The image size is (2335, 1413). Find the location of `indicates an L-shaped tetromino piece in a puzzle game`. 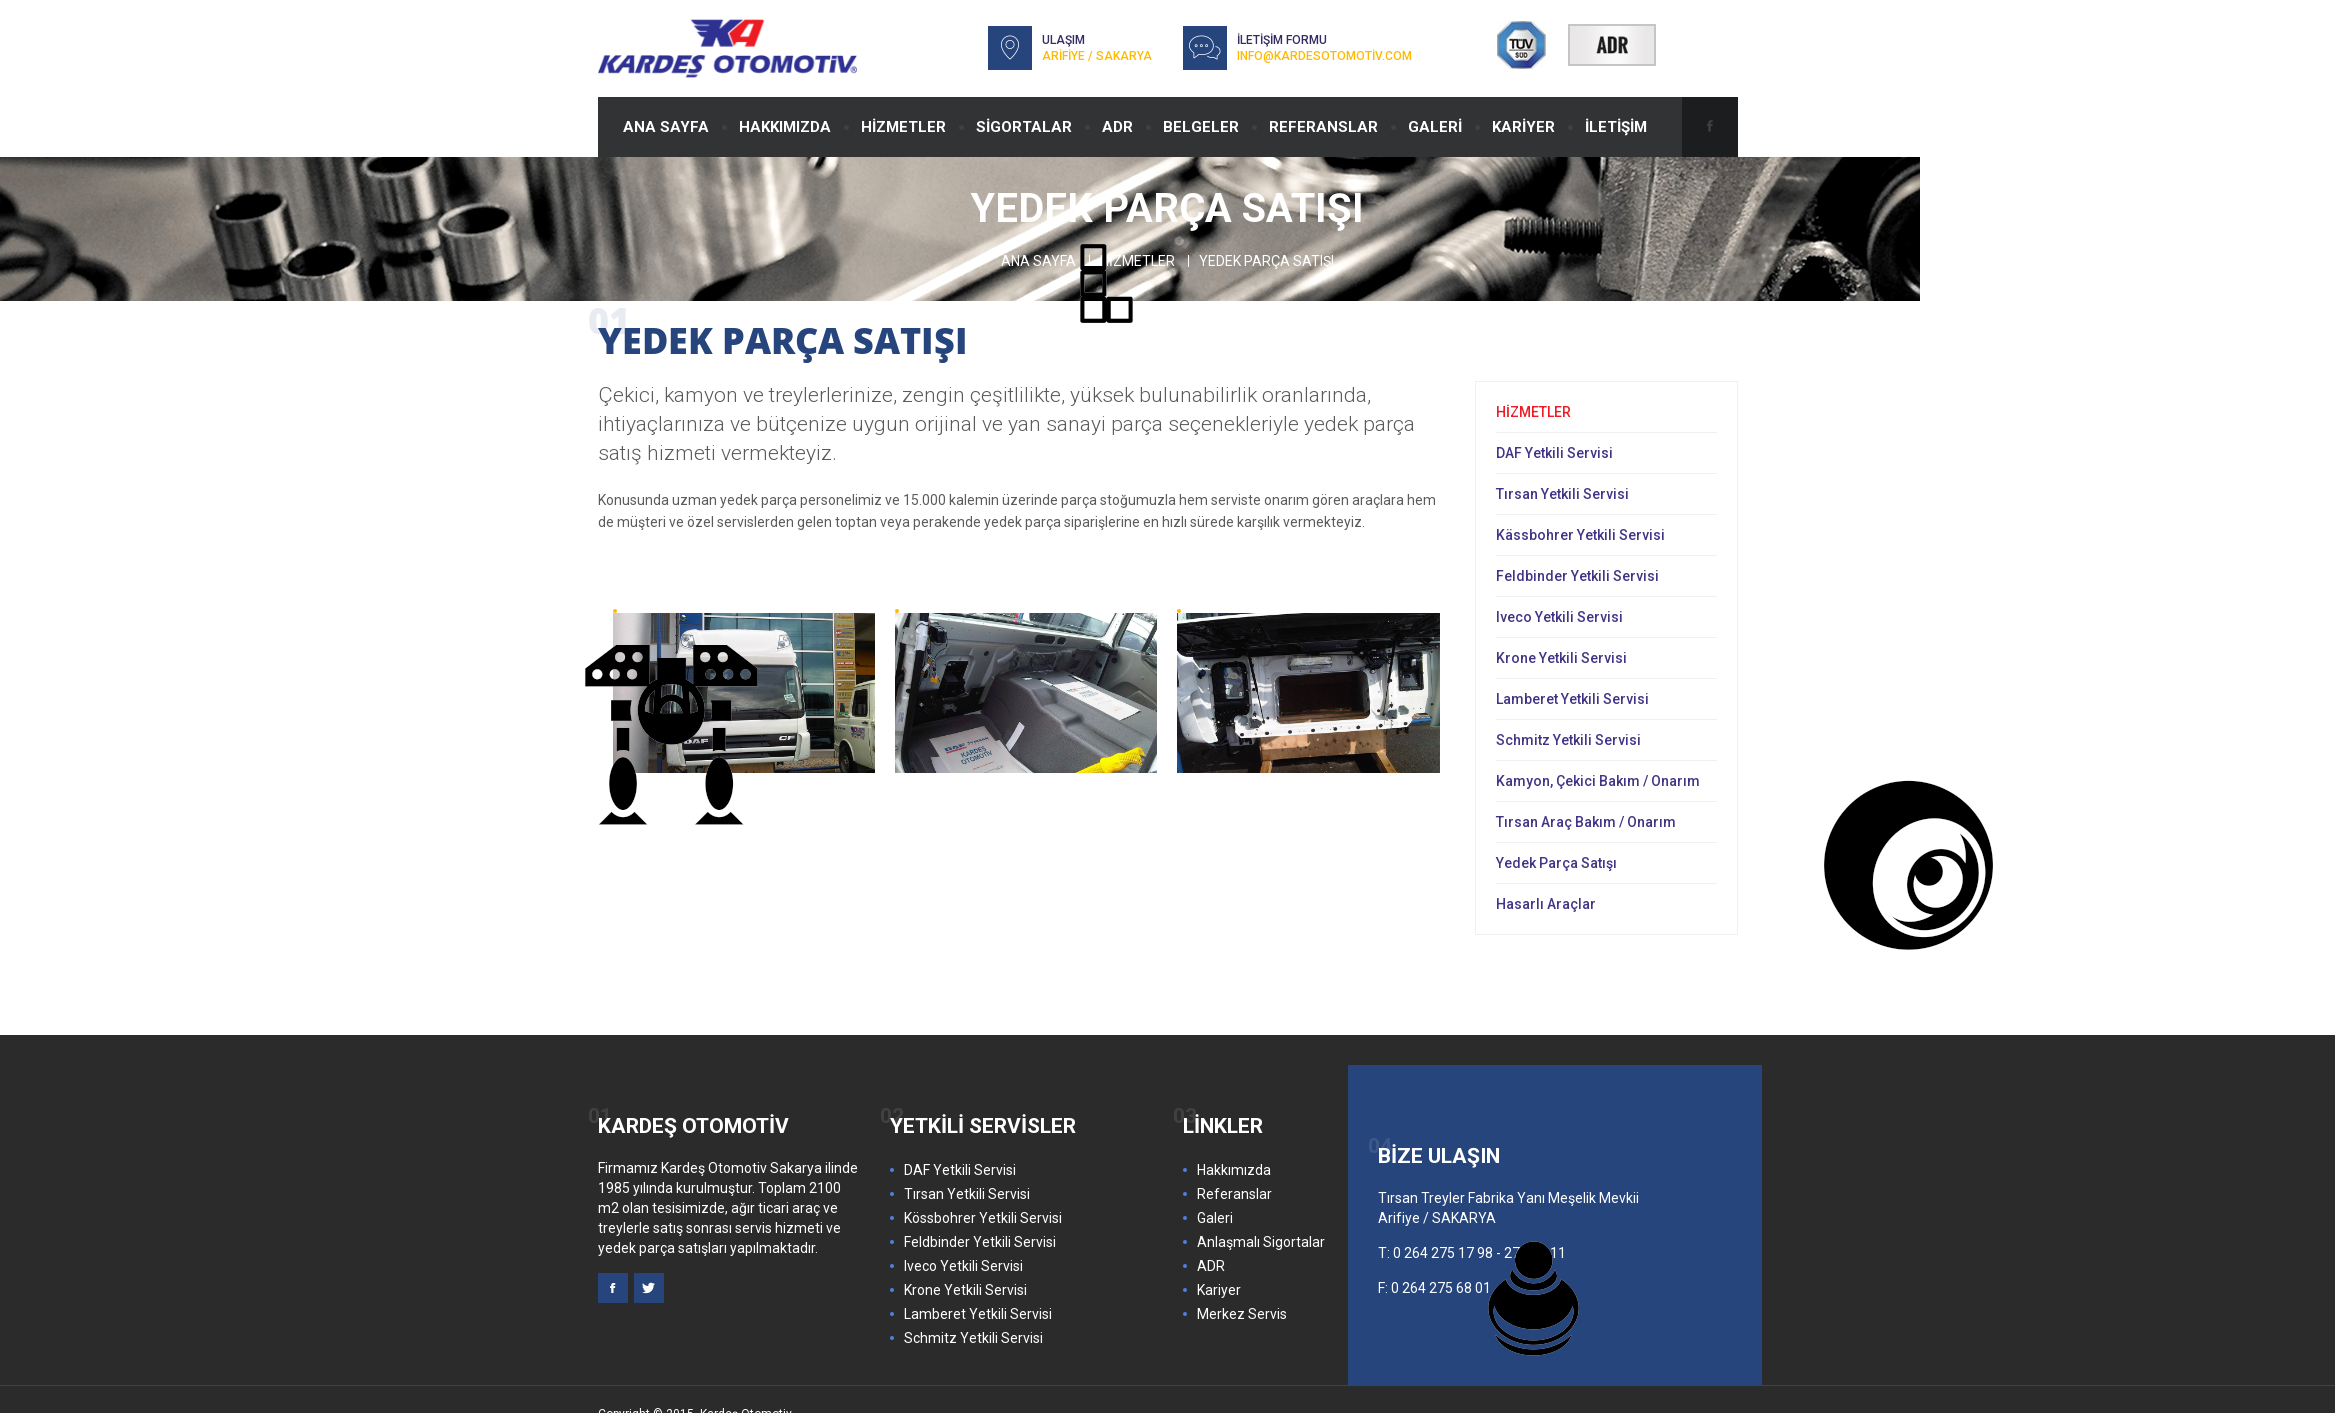

indicates an L-shaped tetromino piece in a puzzle game is located at coordinates (1106, 283).